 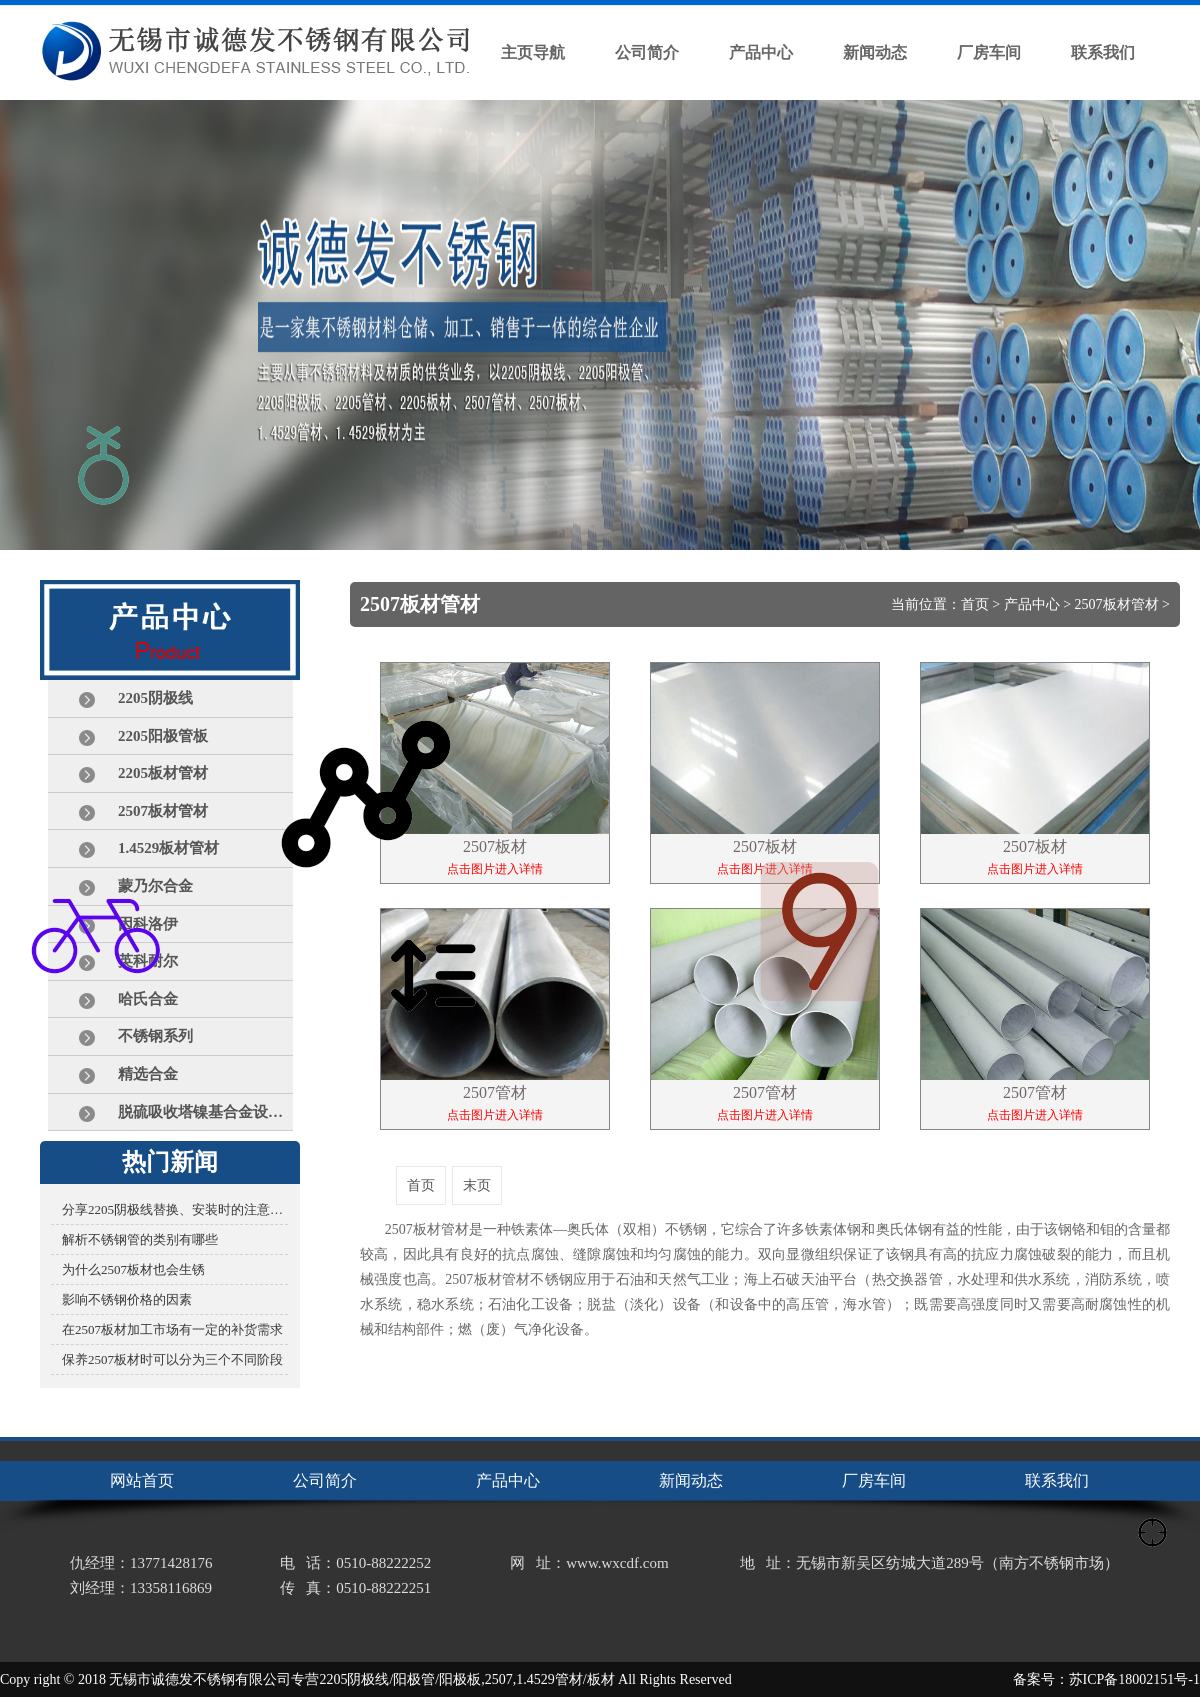 I want to click on select bicycle as transportation mode, so click(x=96, y=934).